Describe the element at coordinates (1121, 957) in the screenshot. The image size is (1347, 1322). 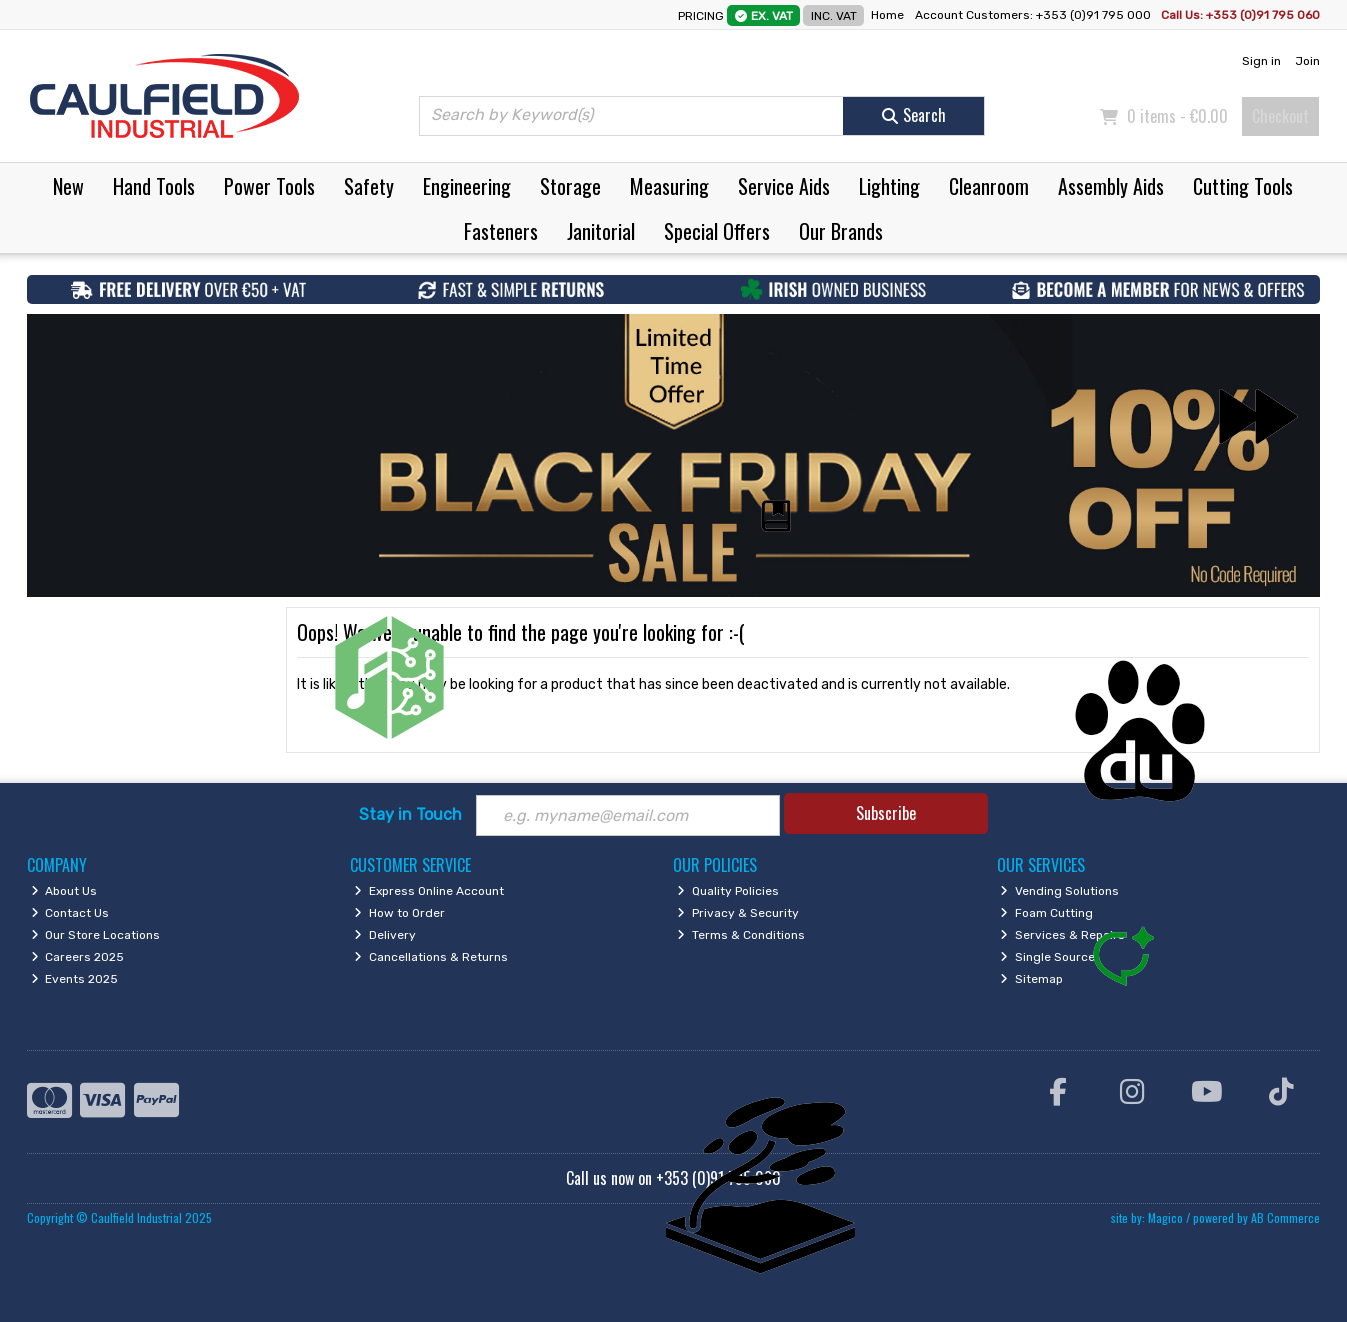
I see `start a conversation with AI assistant` at that location.